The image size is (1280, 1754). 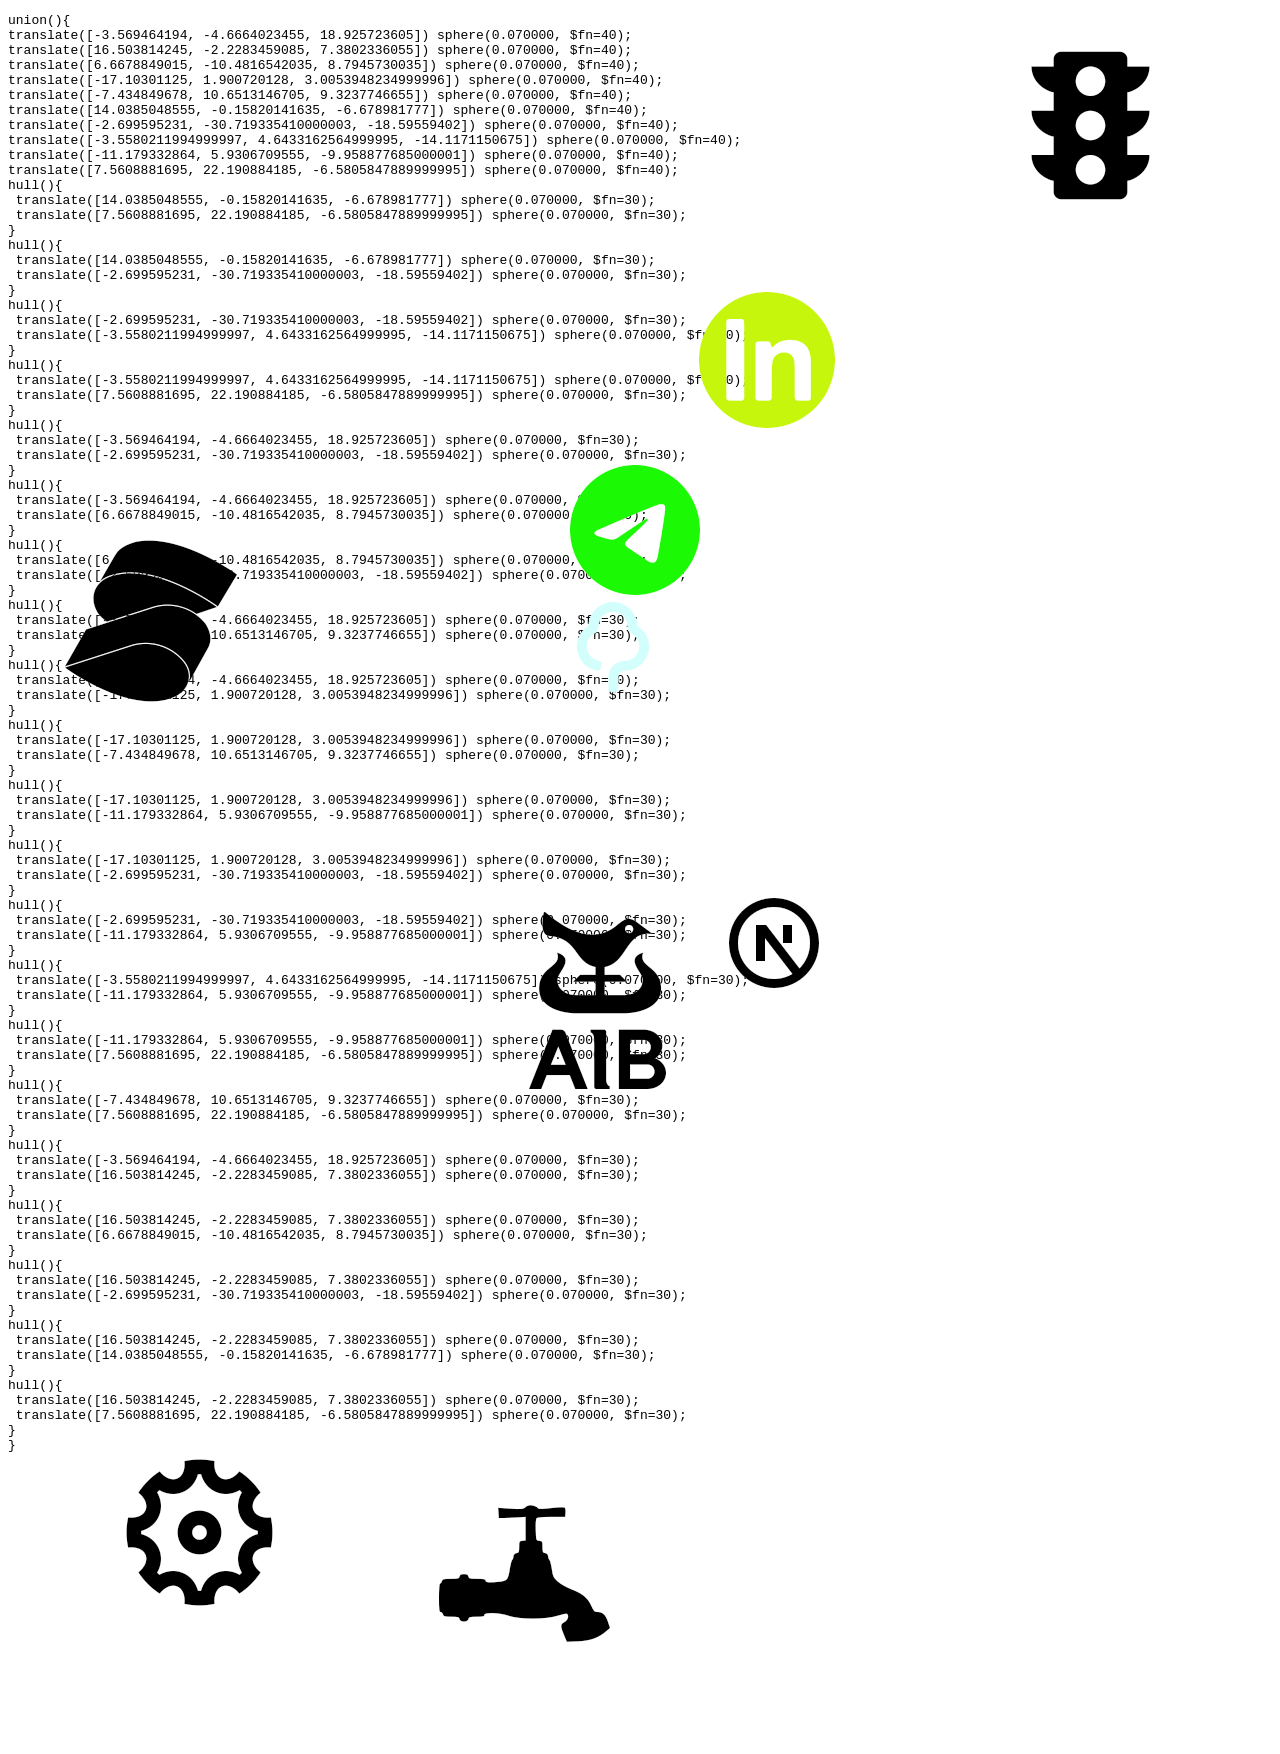 What do you see at coordinates (1090, 125) in the screenshot?
I see `view traffic conditions` at bounding box center [1090, 125].